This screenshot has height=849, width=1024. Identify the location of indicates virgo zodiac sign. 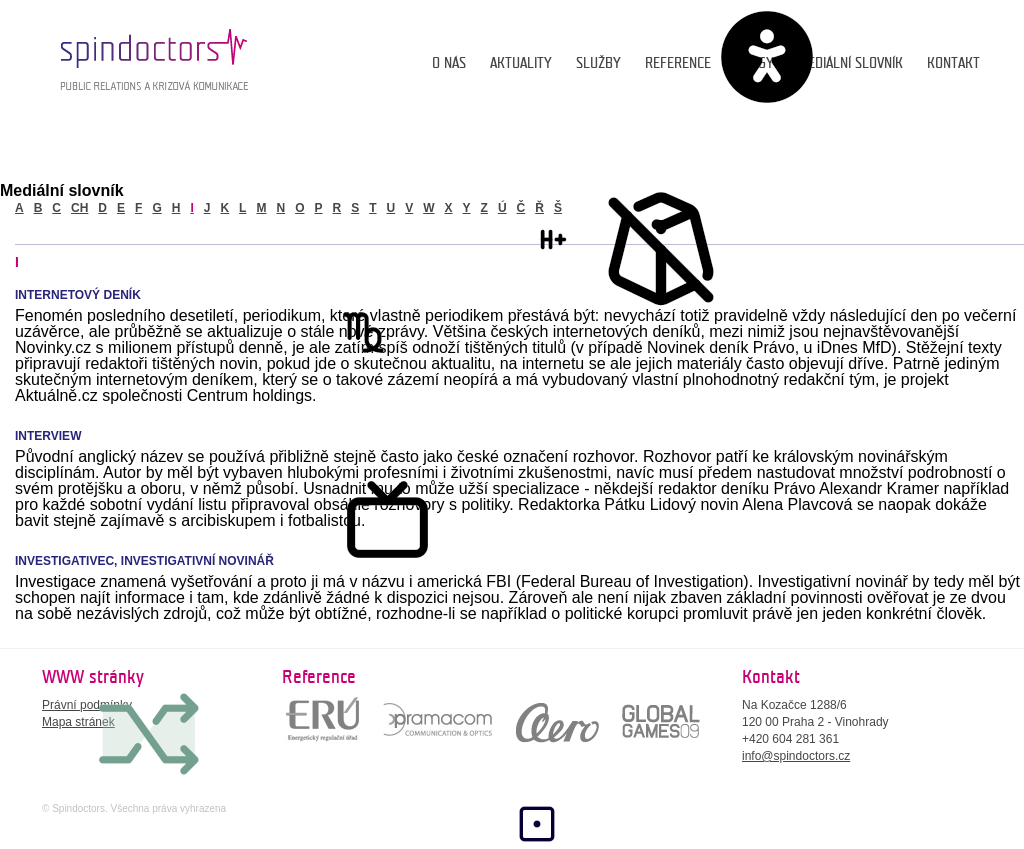
(364, 331).